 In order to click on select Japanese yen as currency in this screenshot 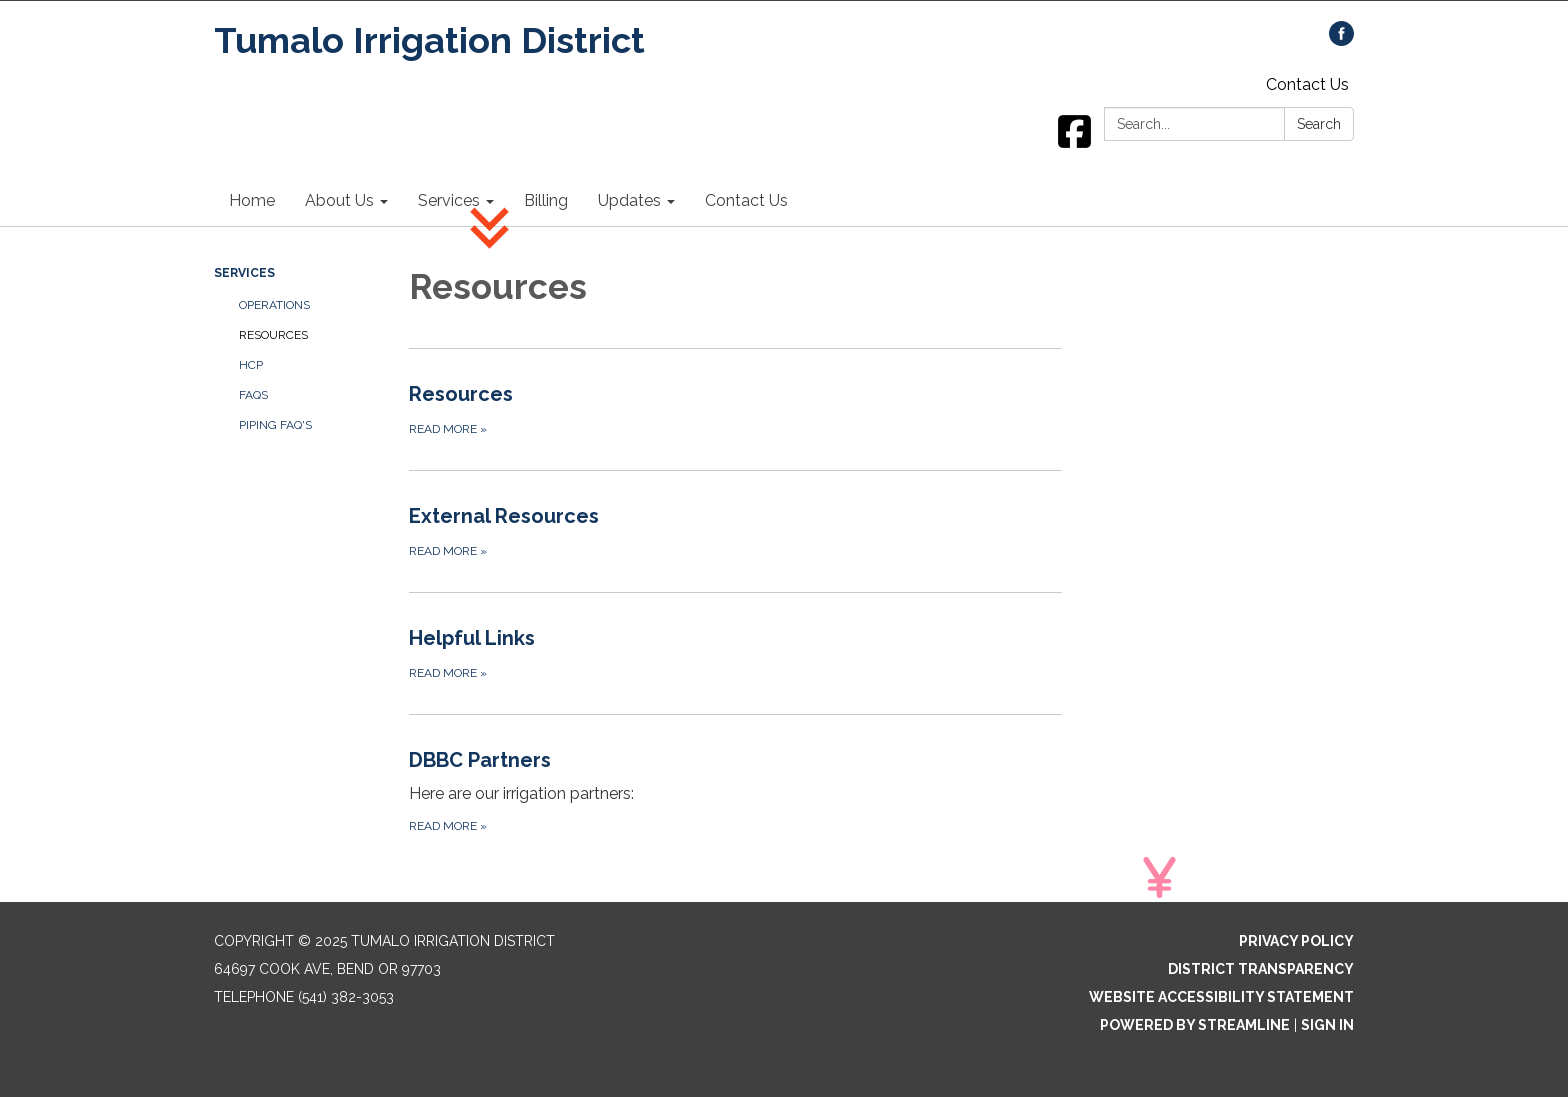, I will do `click(1159, 877)`.